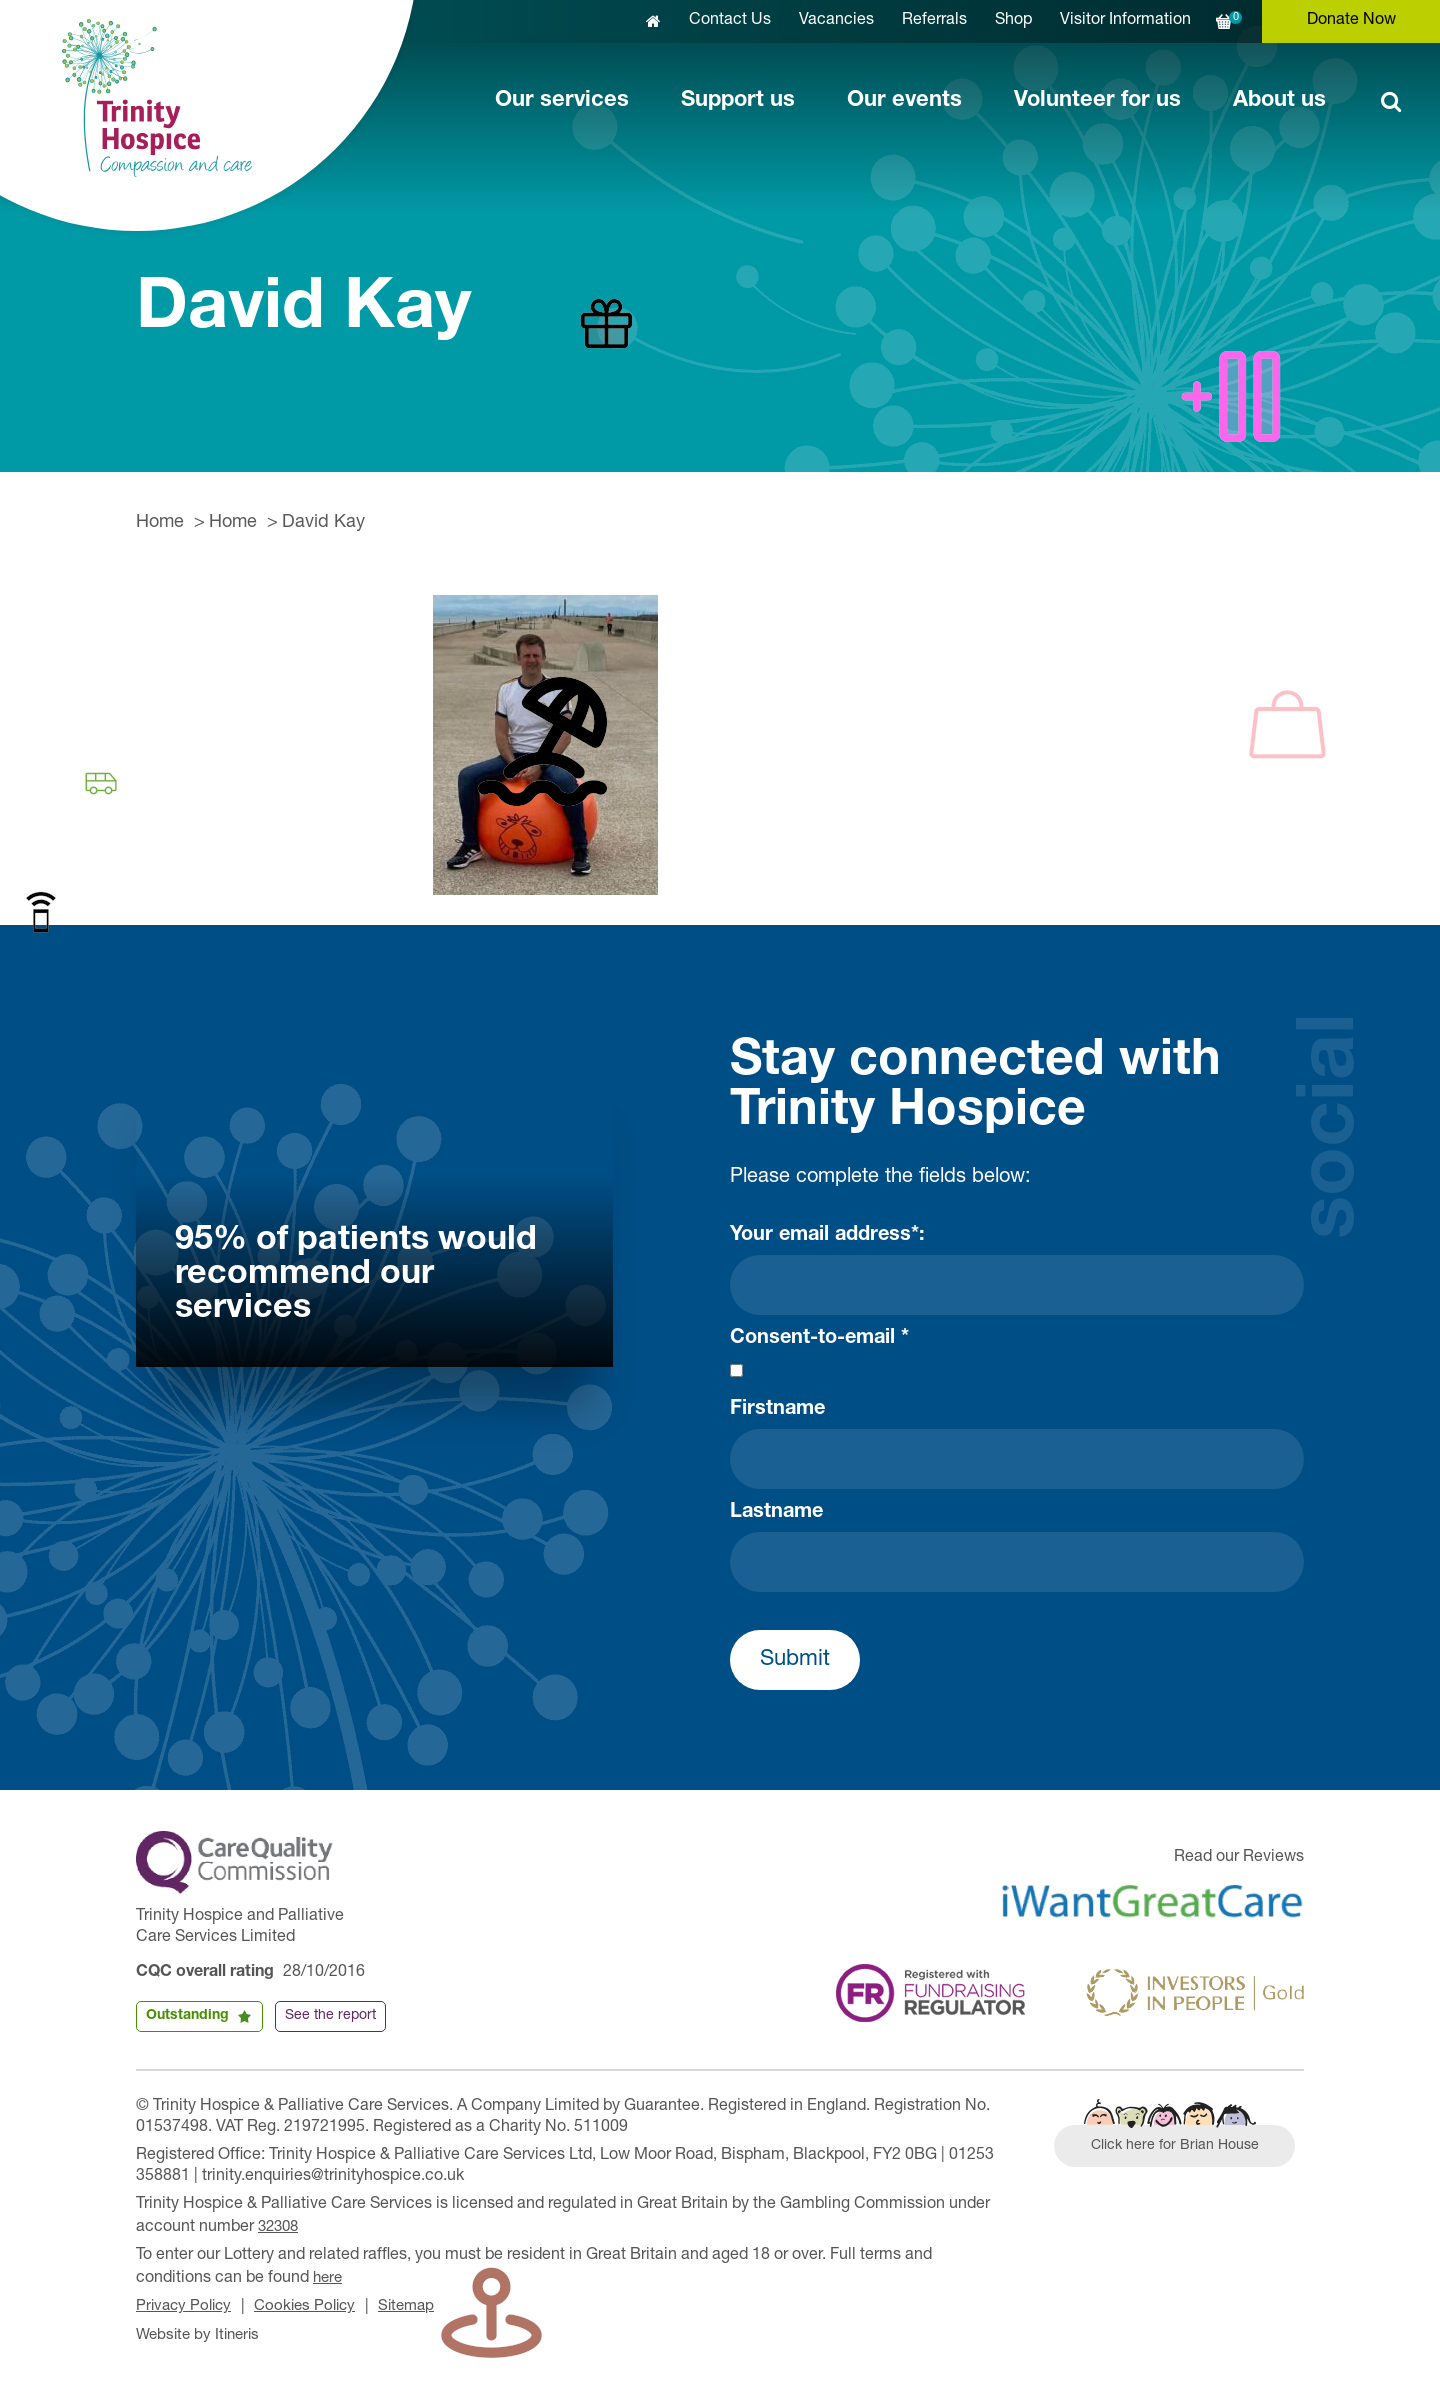 The image size is (1440, 2382). Describe the element at coordinates (41, 913) in the screenshot. I see `enable speakerphone during a call` at that location.